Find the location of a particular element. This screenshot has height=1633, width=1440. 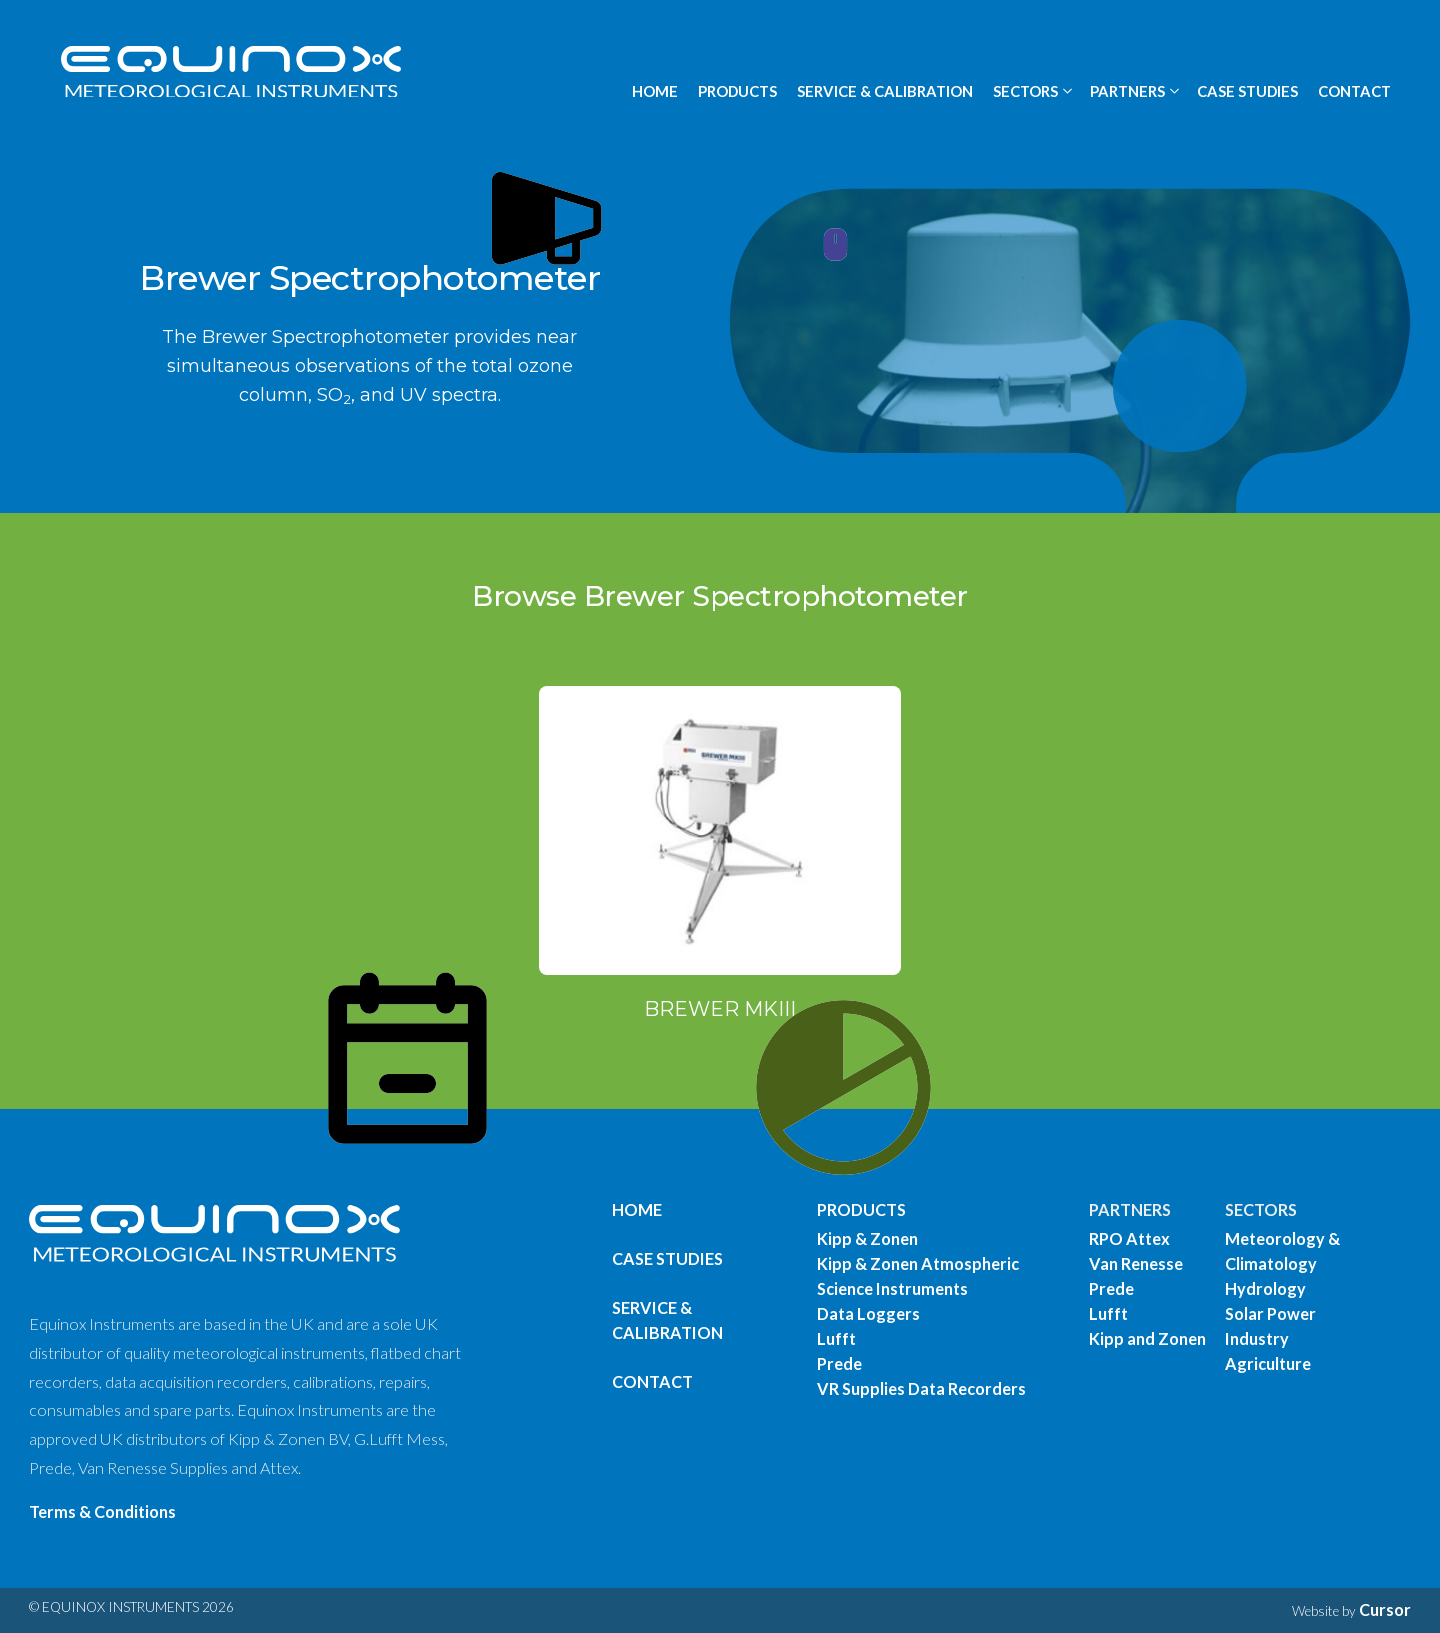

make an announcement or broadcast is located at coordinates (542, 222).